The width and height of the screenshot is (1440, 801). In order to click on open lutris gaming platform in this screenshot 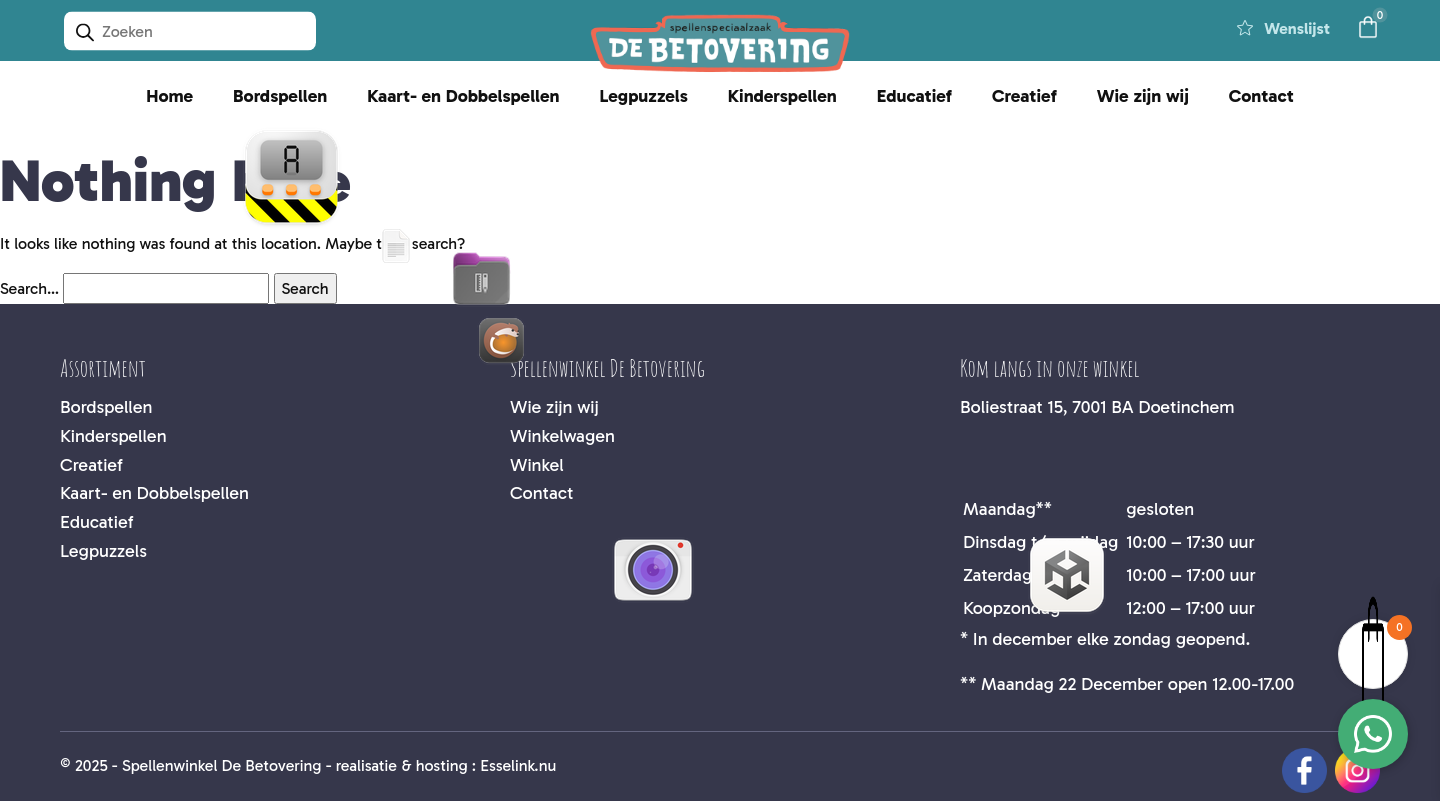, I will do `click(501, 340)`.